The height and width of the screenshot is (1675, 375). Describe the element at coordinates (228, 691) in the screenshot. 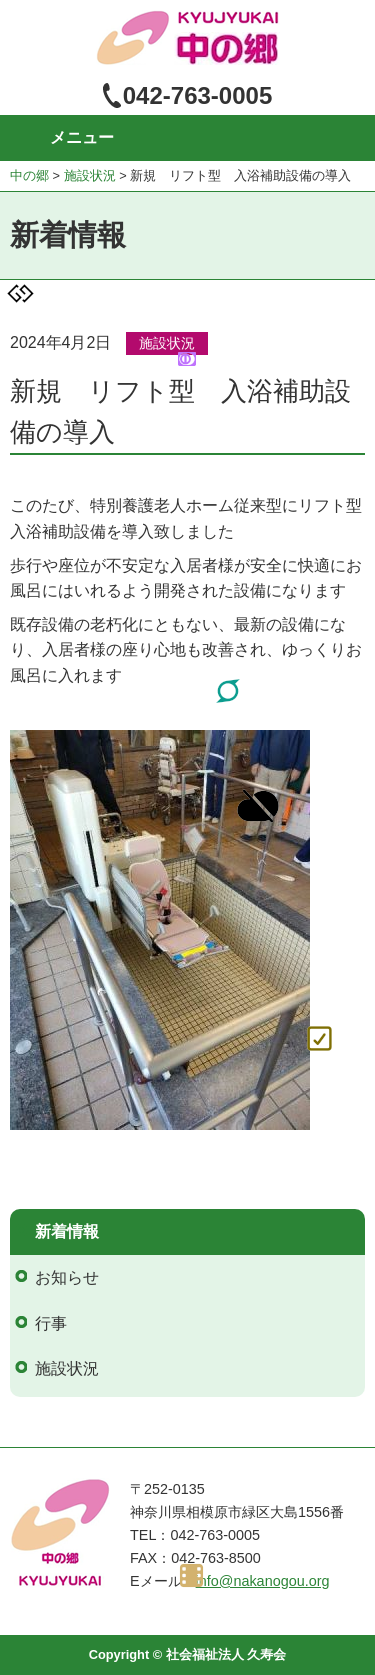

I see `Superpowers game engine logo` at that location.